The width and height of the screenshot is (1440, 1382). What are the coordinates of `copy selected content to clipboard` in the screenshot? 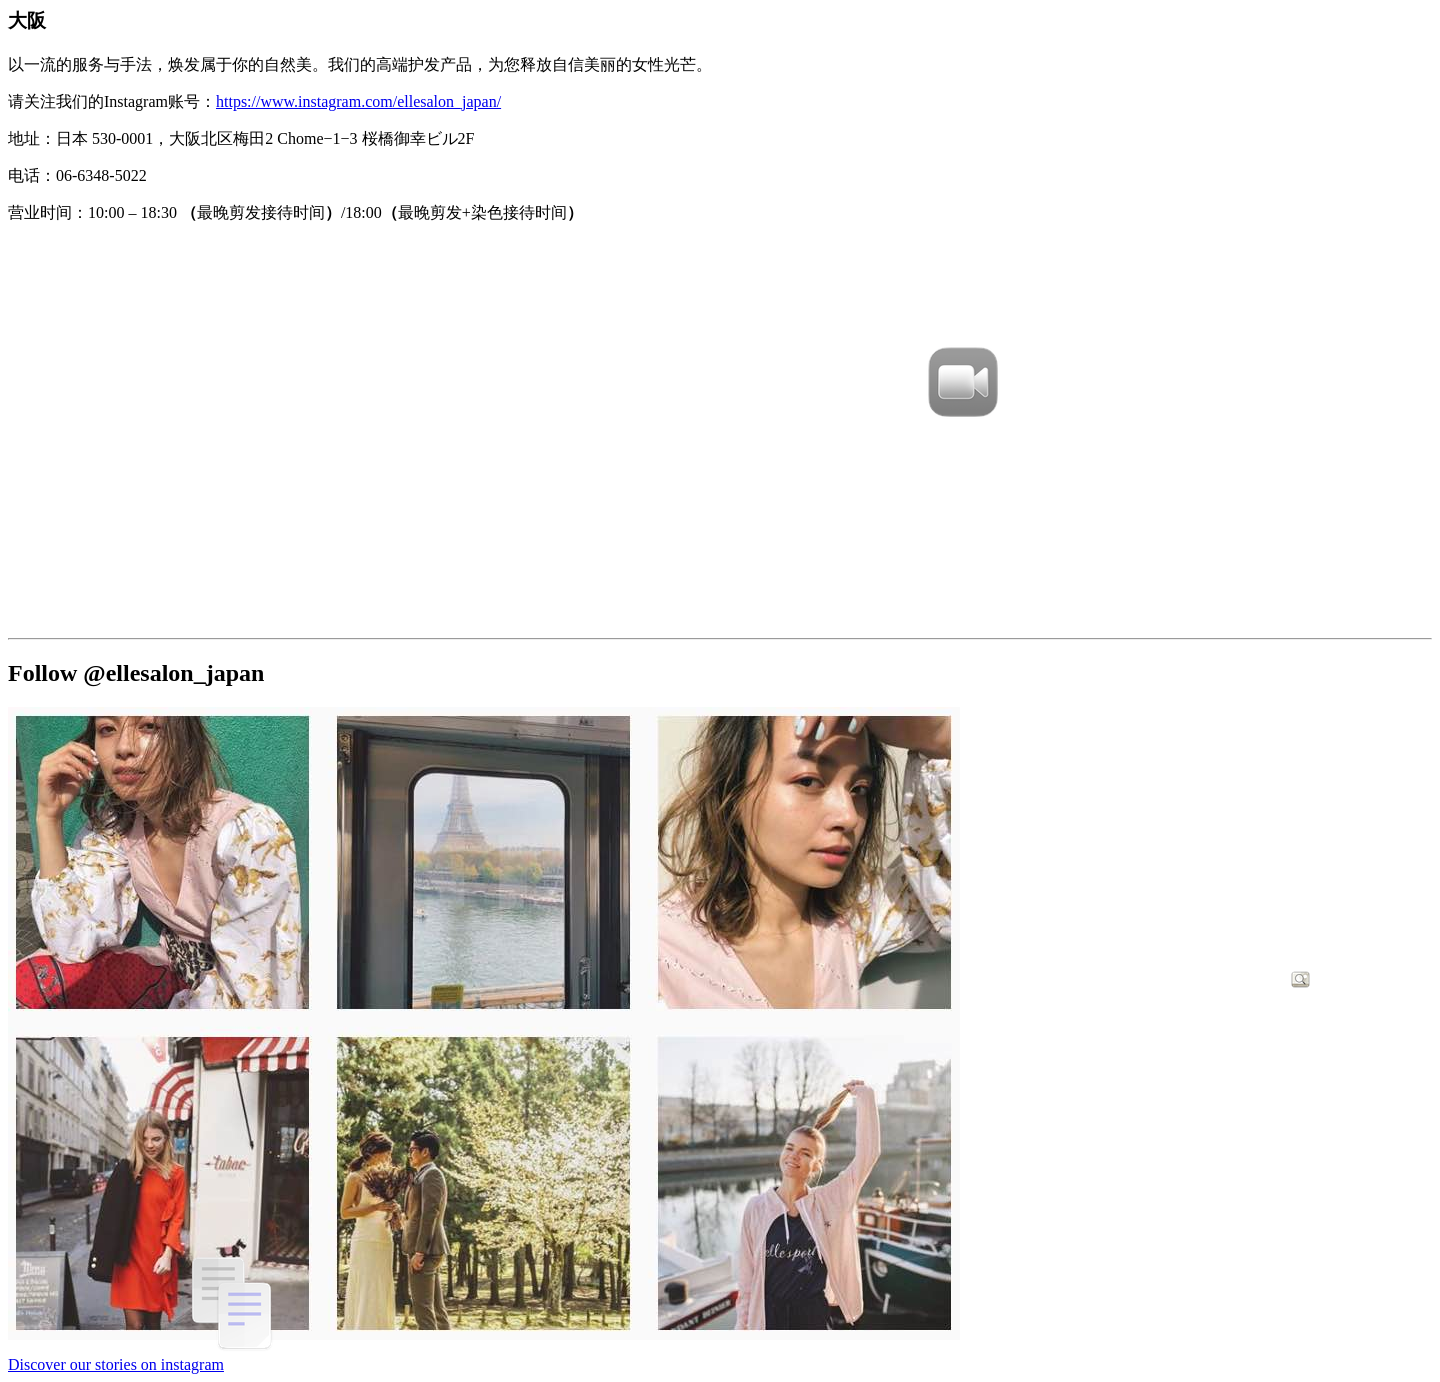 It's located at (231, 1302).